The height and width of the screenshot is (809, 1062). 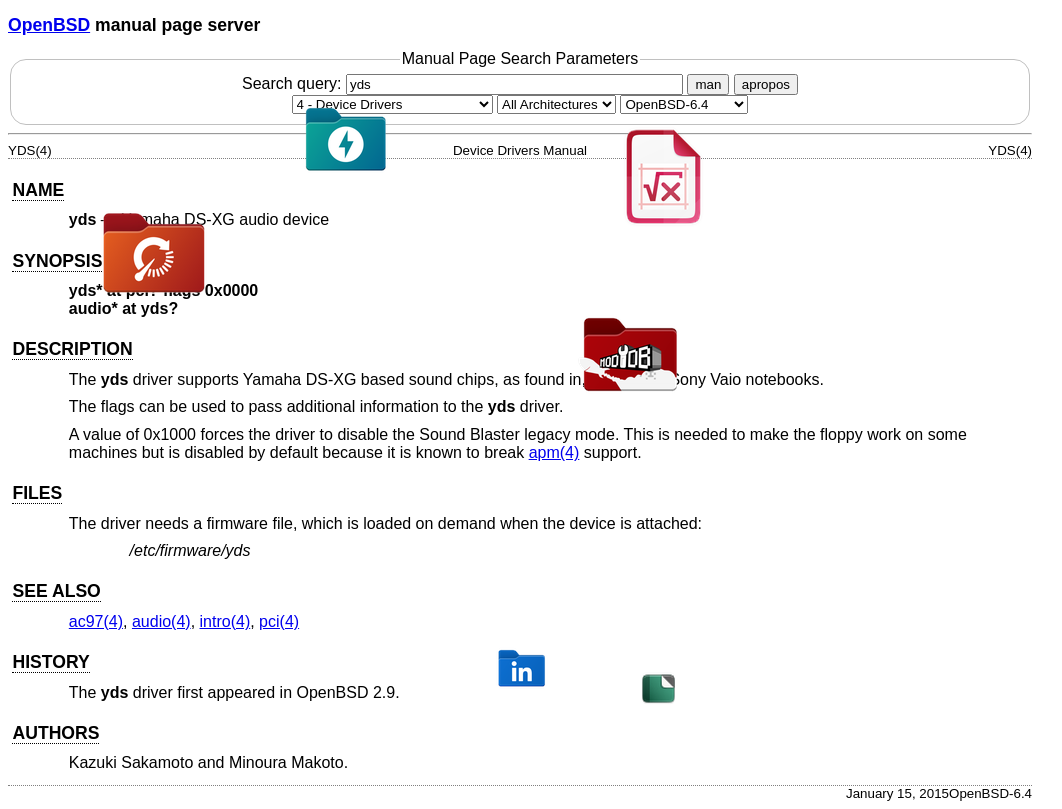 I want to click on open folder containing linkedin-related files, so click(x=521, y=669).